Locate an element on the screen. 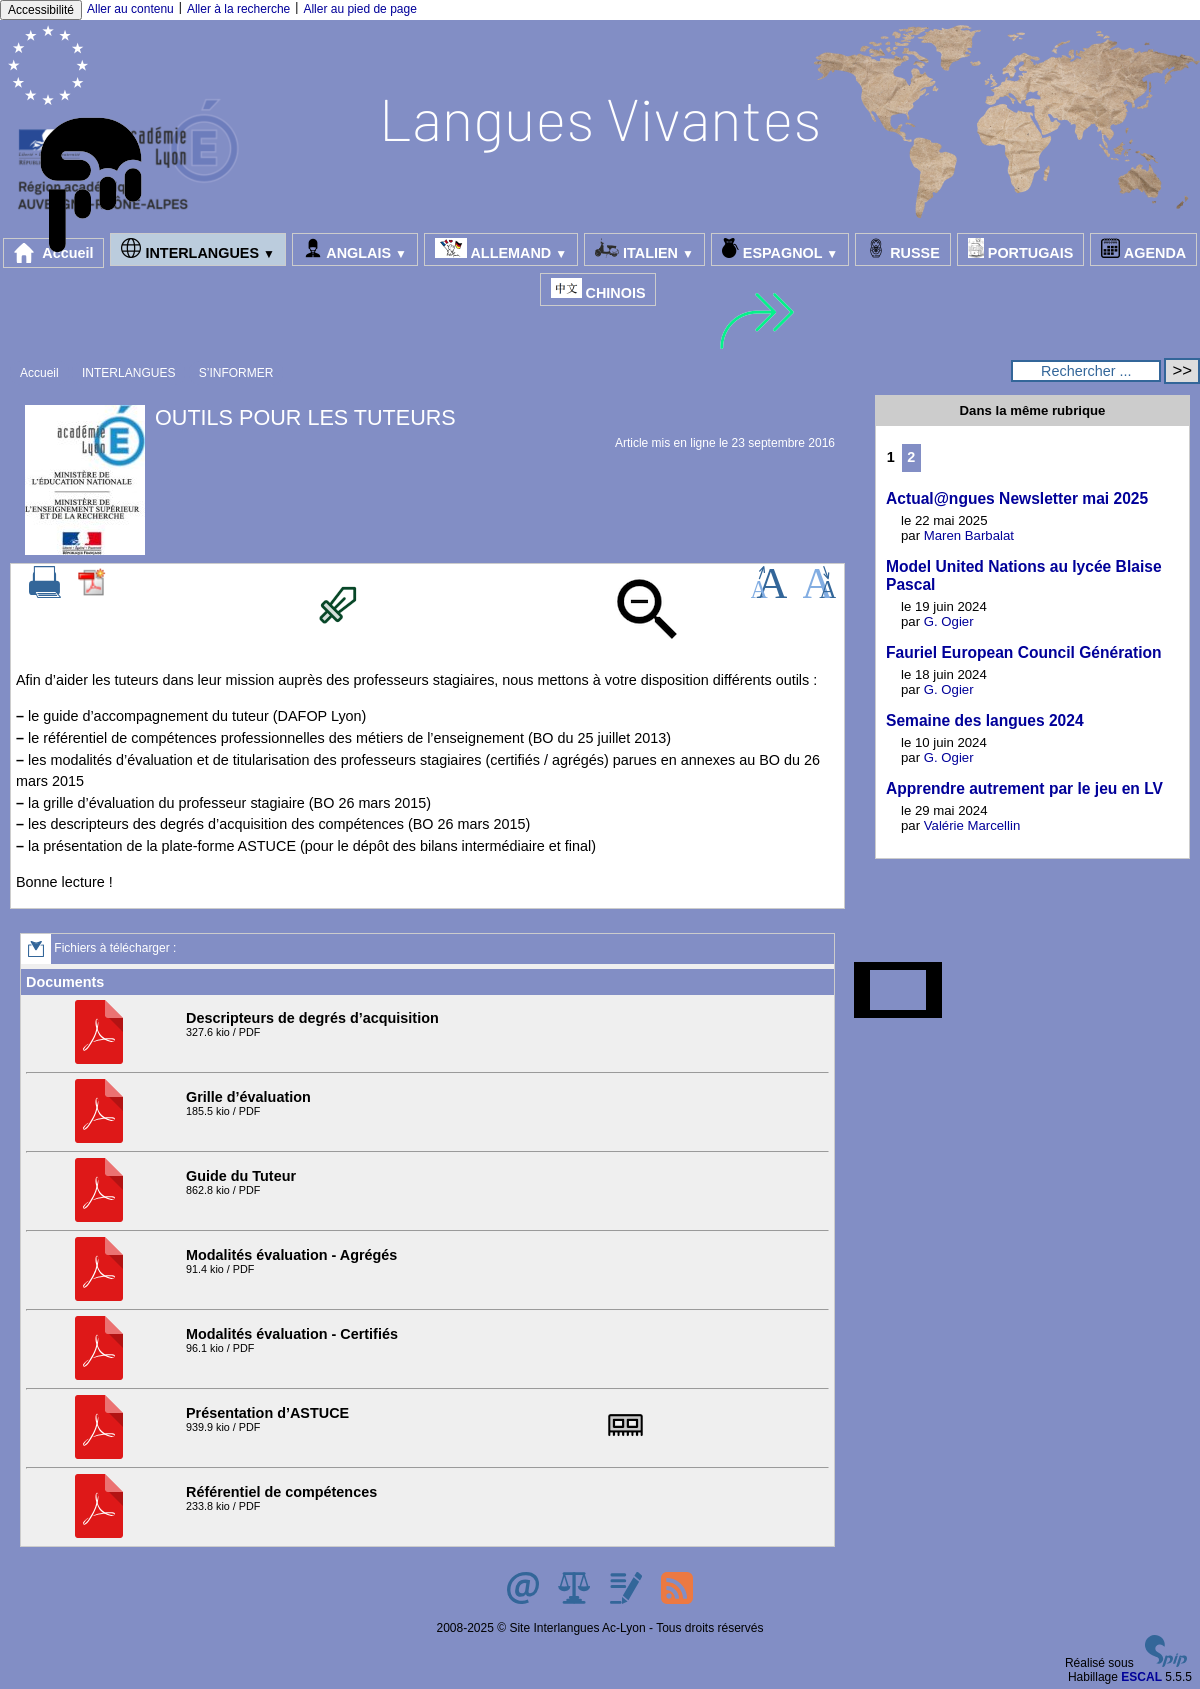 This screenshot has width=1200, height=1689. scroll down or view content below is located at coordinates (91, 185).